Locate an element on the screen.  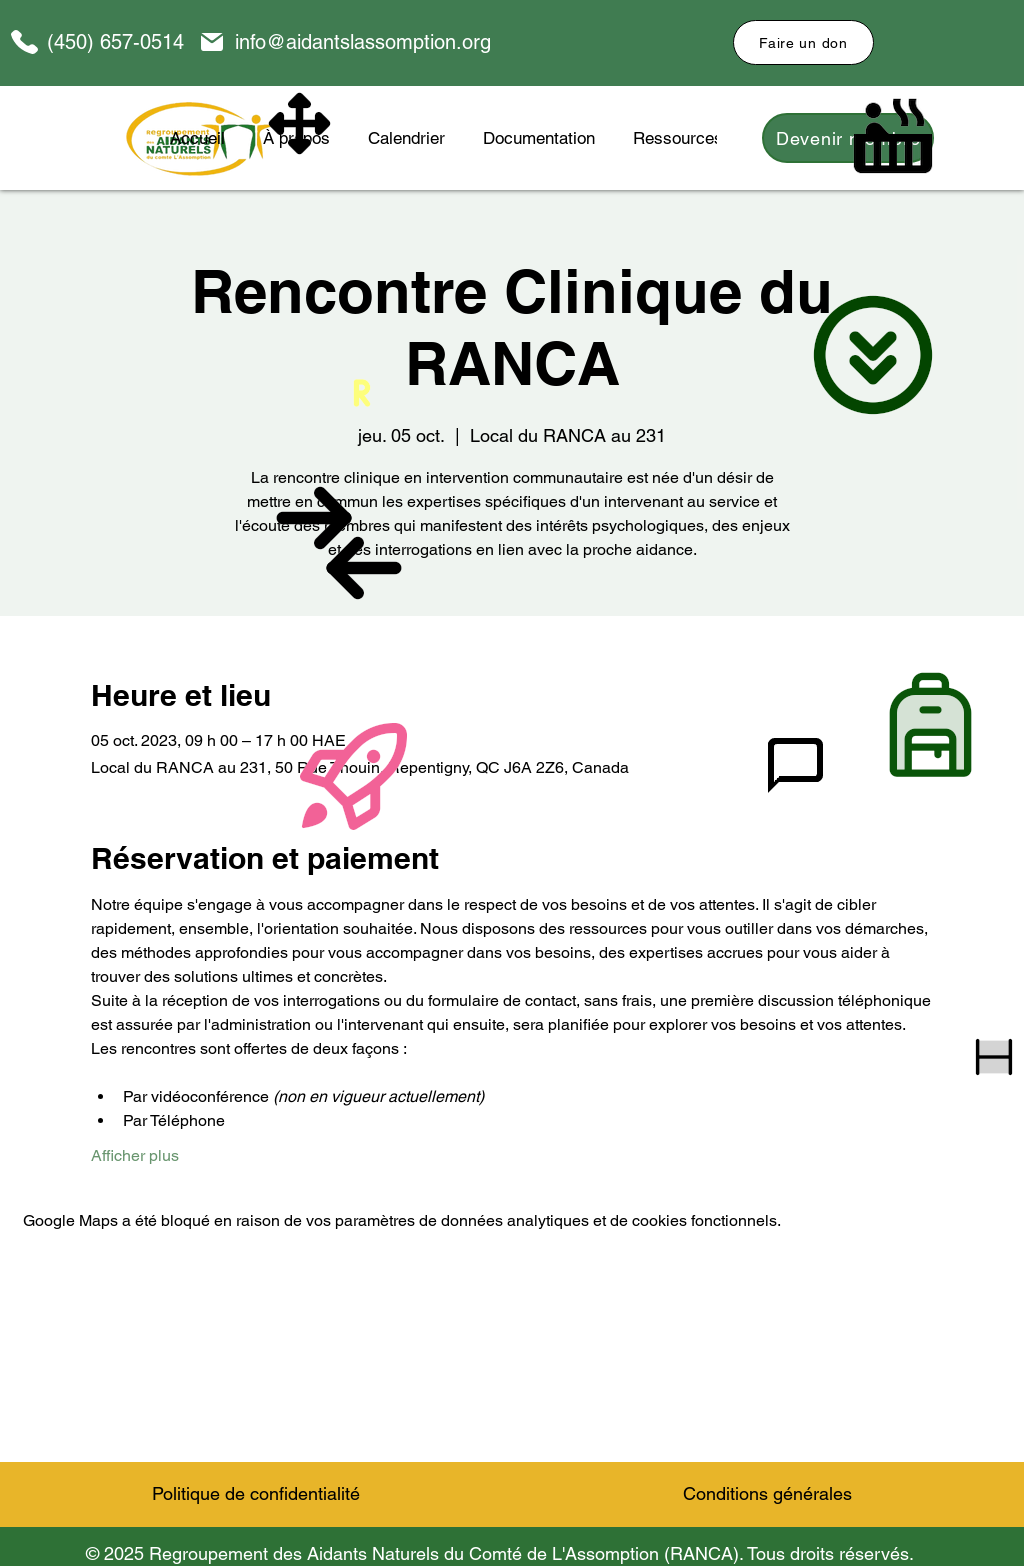
scroll down or view more content is located at coordinates (873, 355).